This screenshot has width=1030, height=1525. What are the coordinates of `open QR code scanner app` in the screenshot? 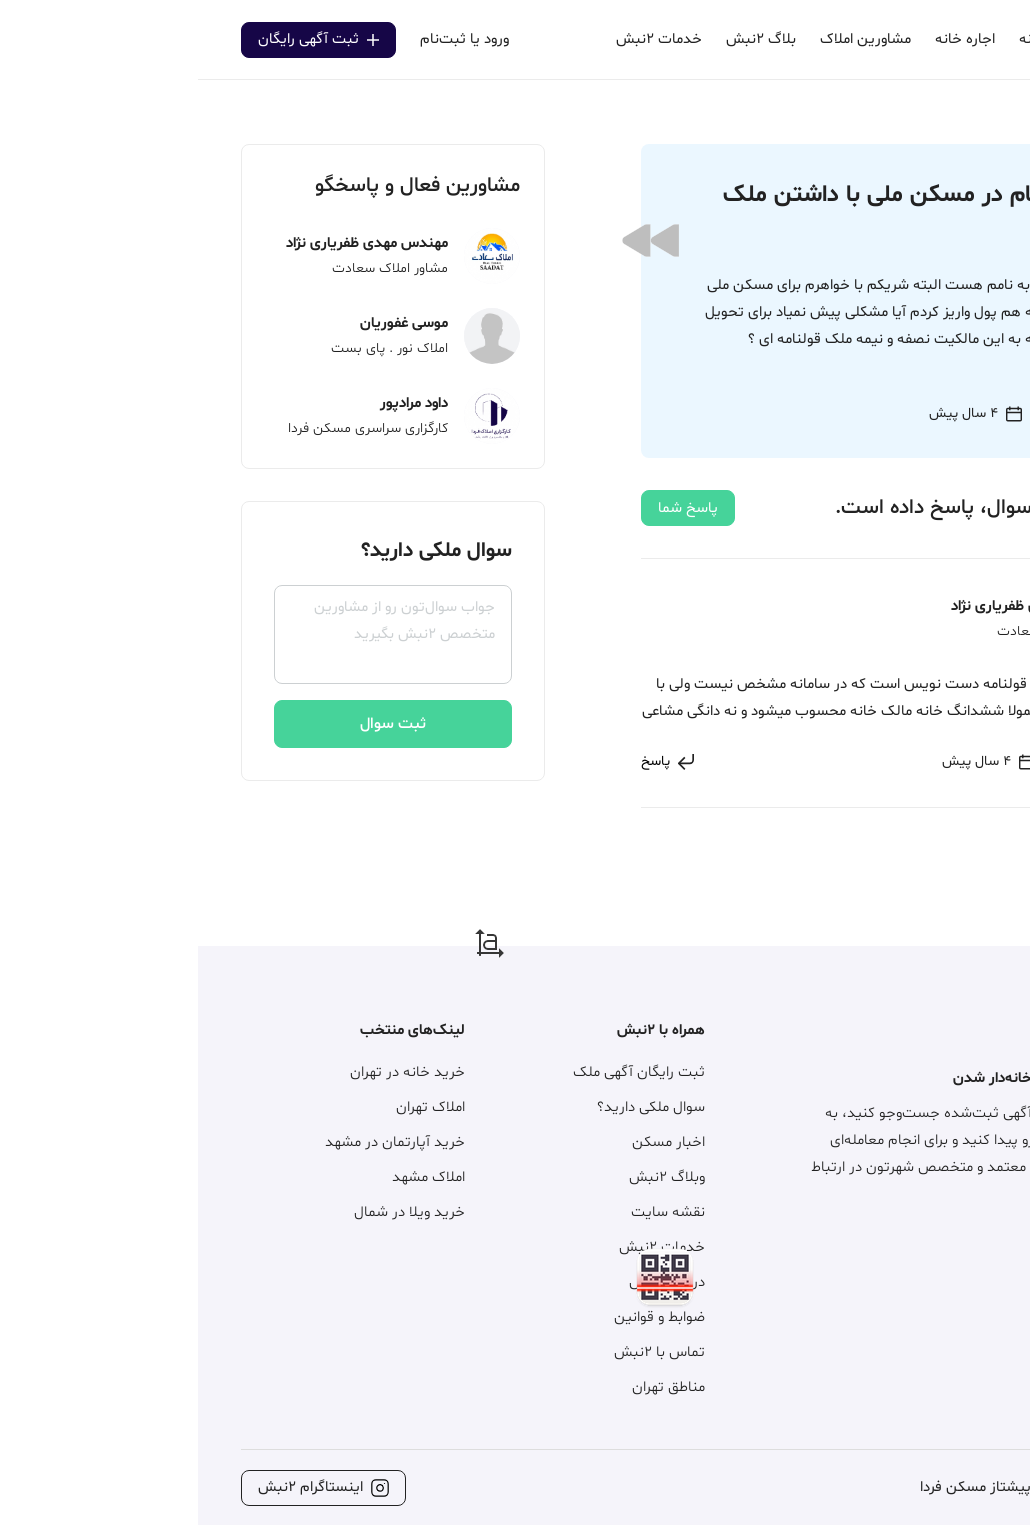 It's located at (665, 1277).